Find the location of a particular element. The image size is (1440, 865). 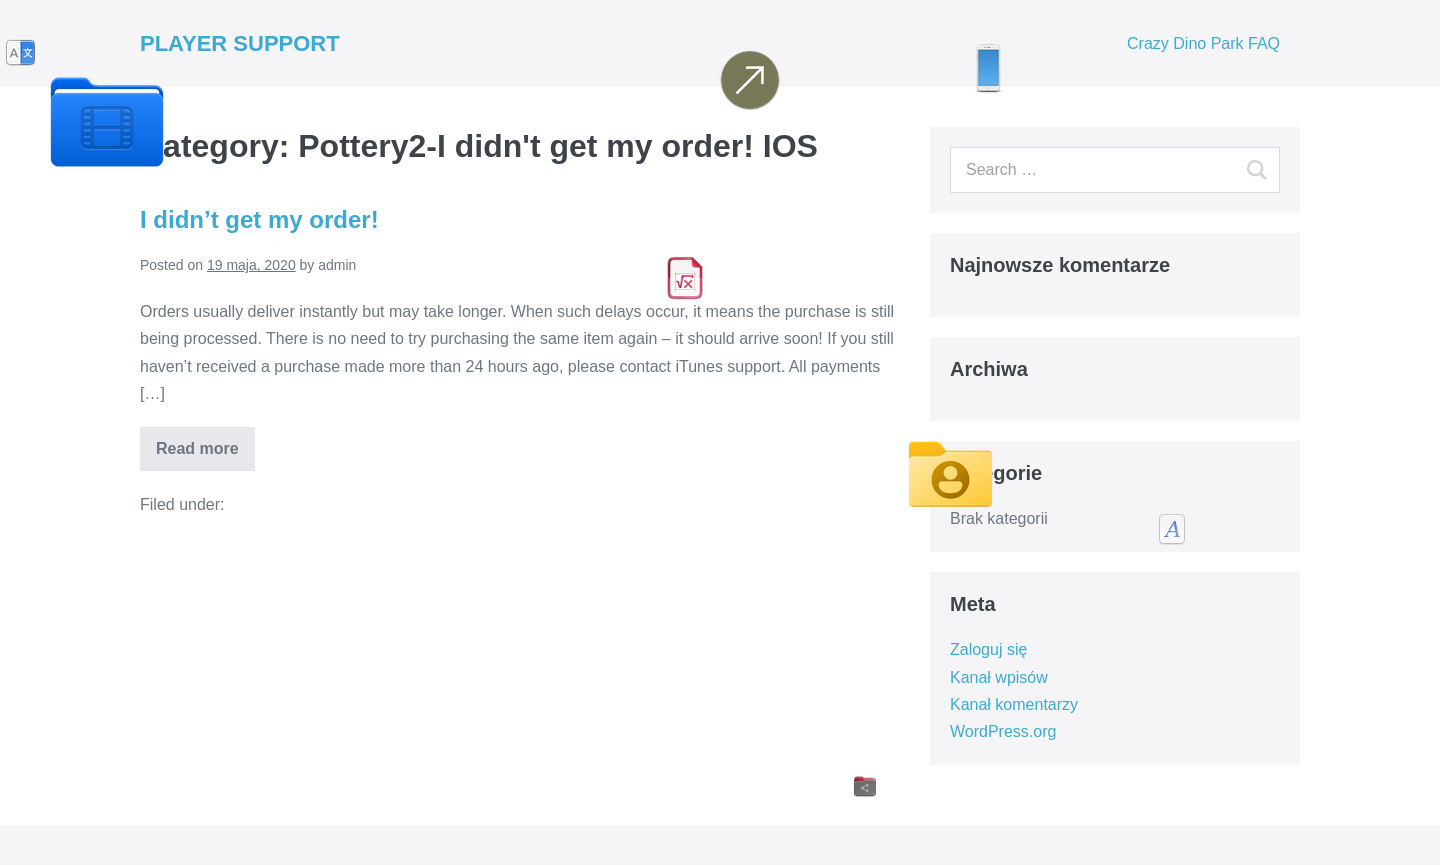

indicates a symbolic link or shortcut to another file is located at coordinates (750, 80).